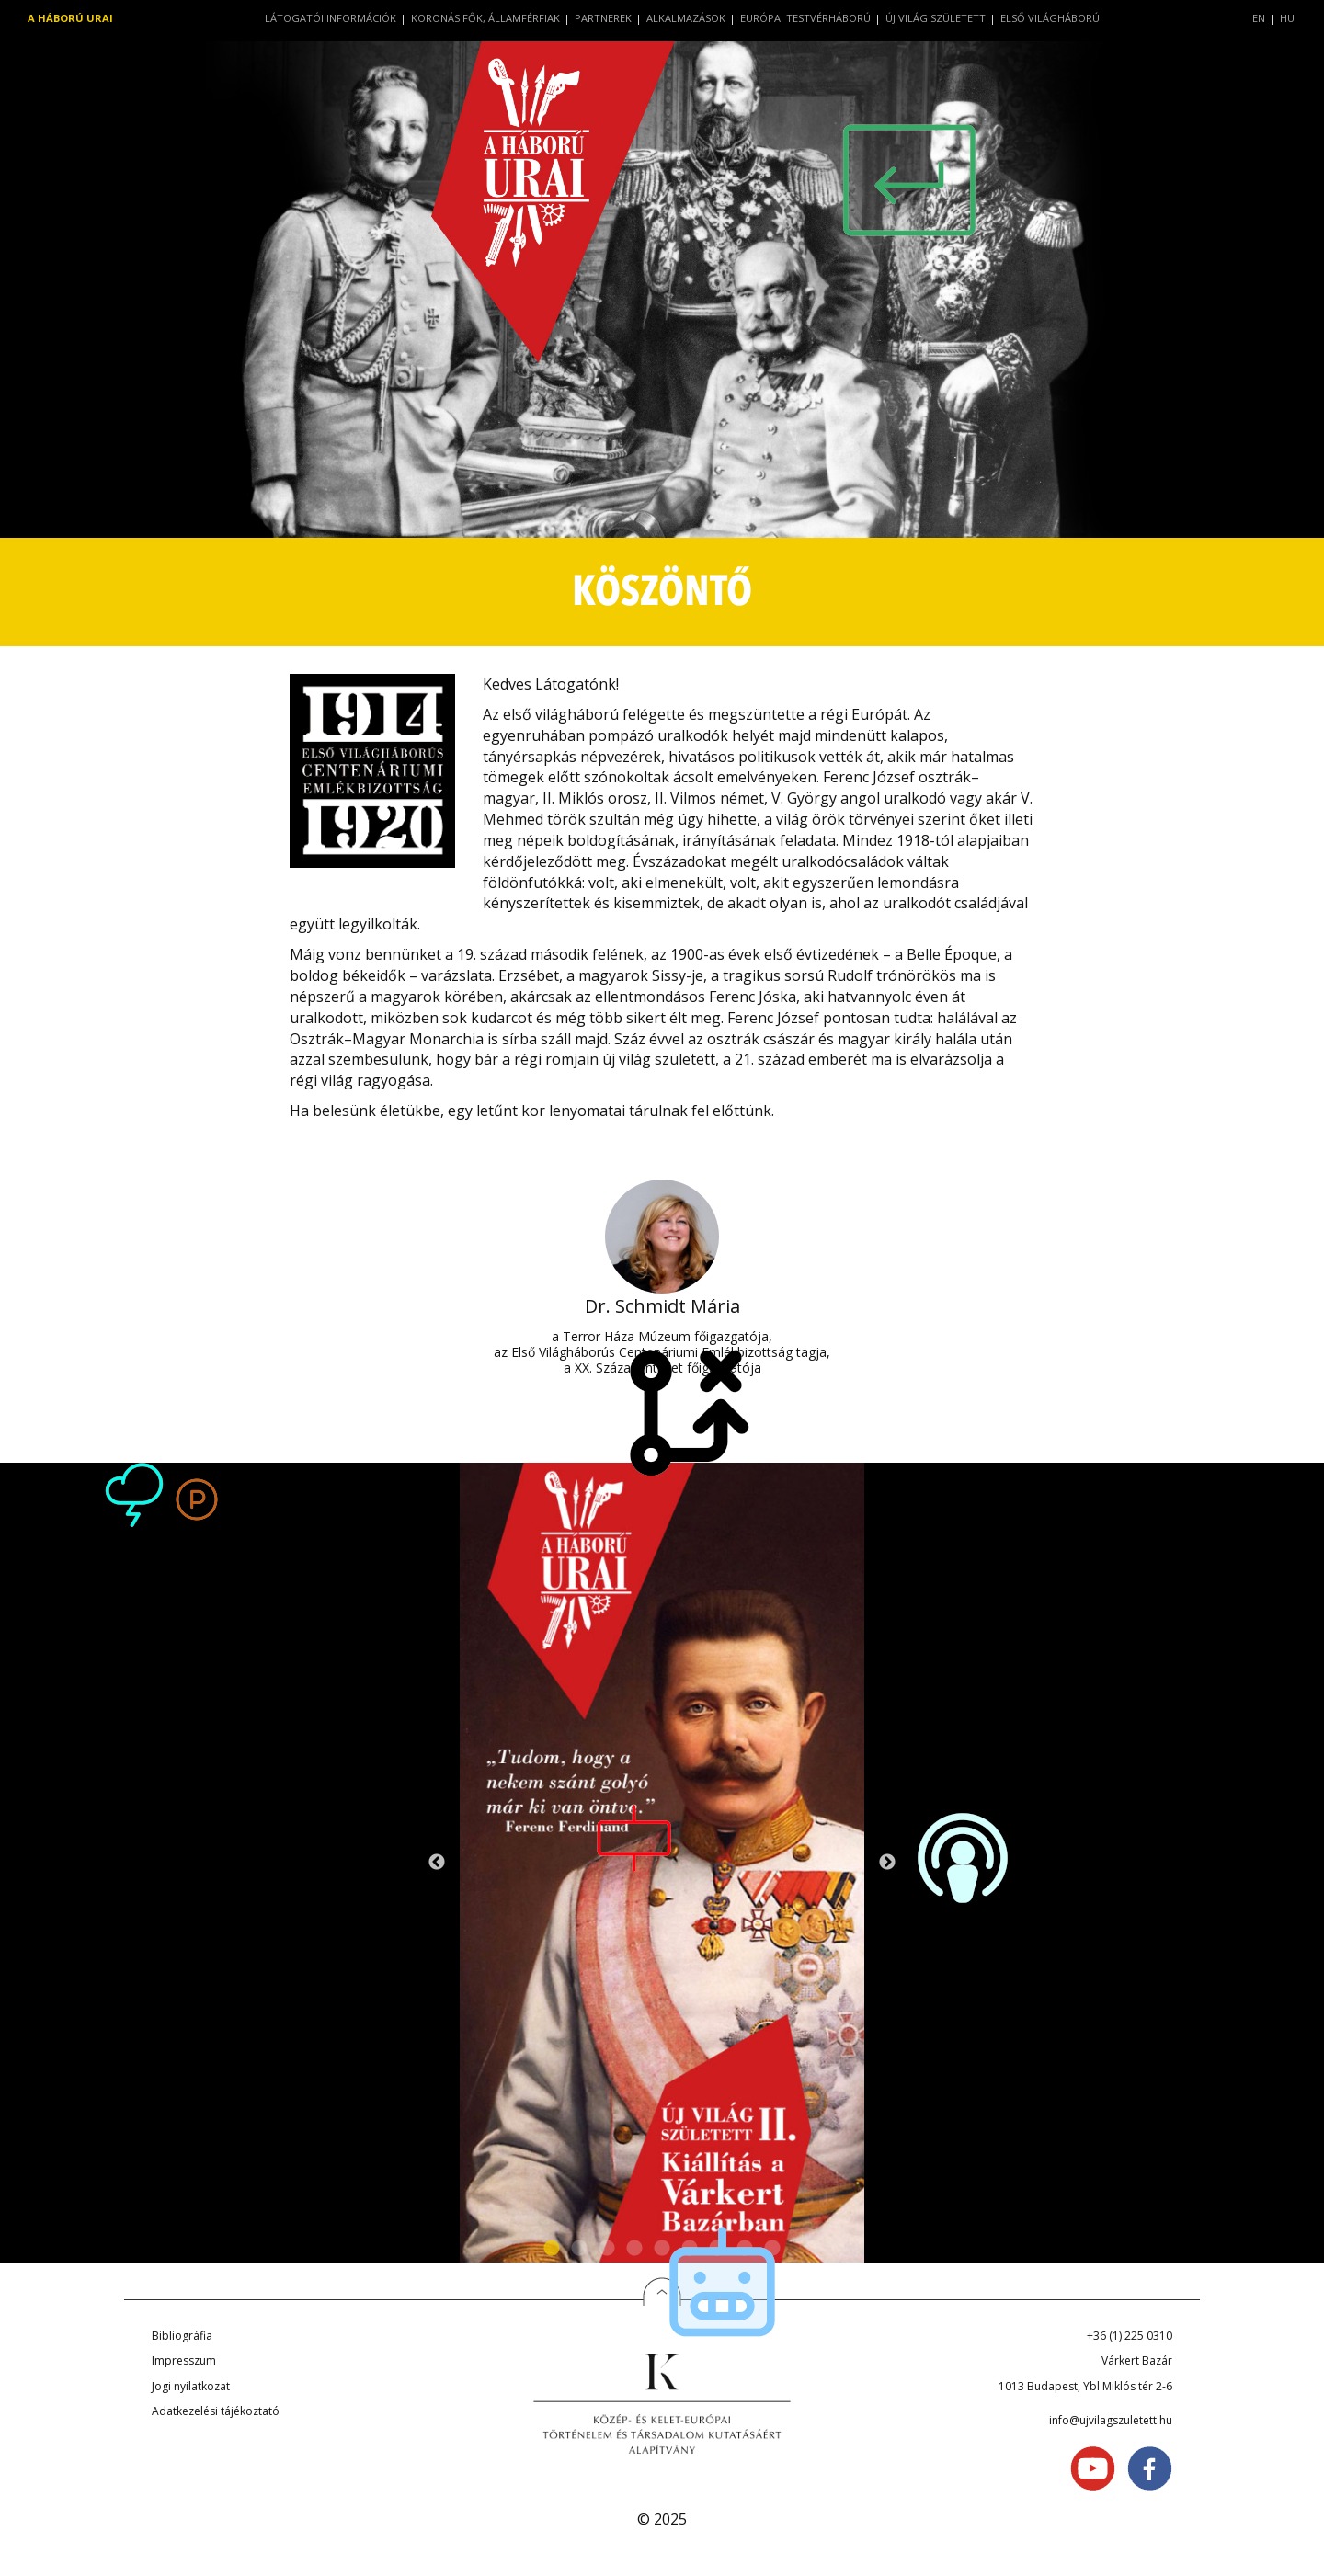  I want to click on indicates thunderstorm or severe weather conditions, so click(134, 1494).